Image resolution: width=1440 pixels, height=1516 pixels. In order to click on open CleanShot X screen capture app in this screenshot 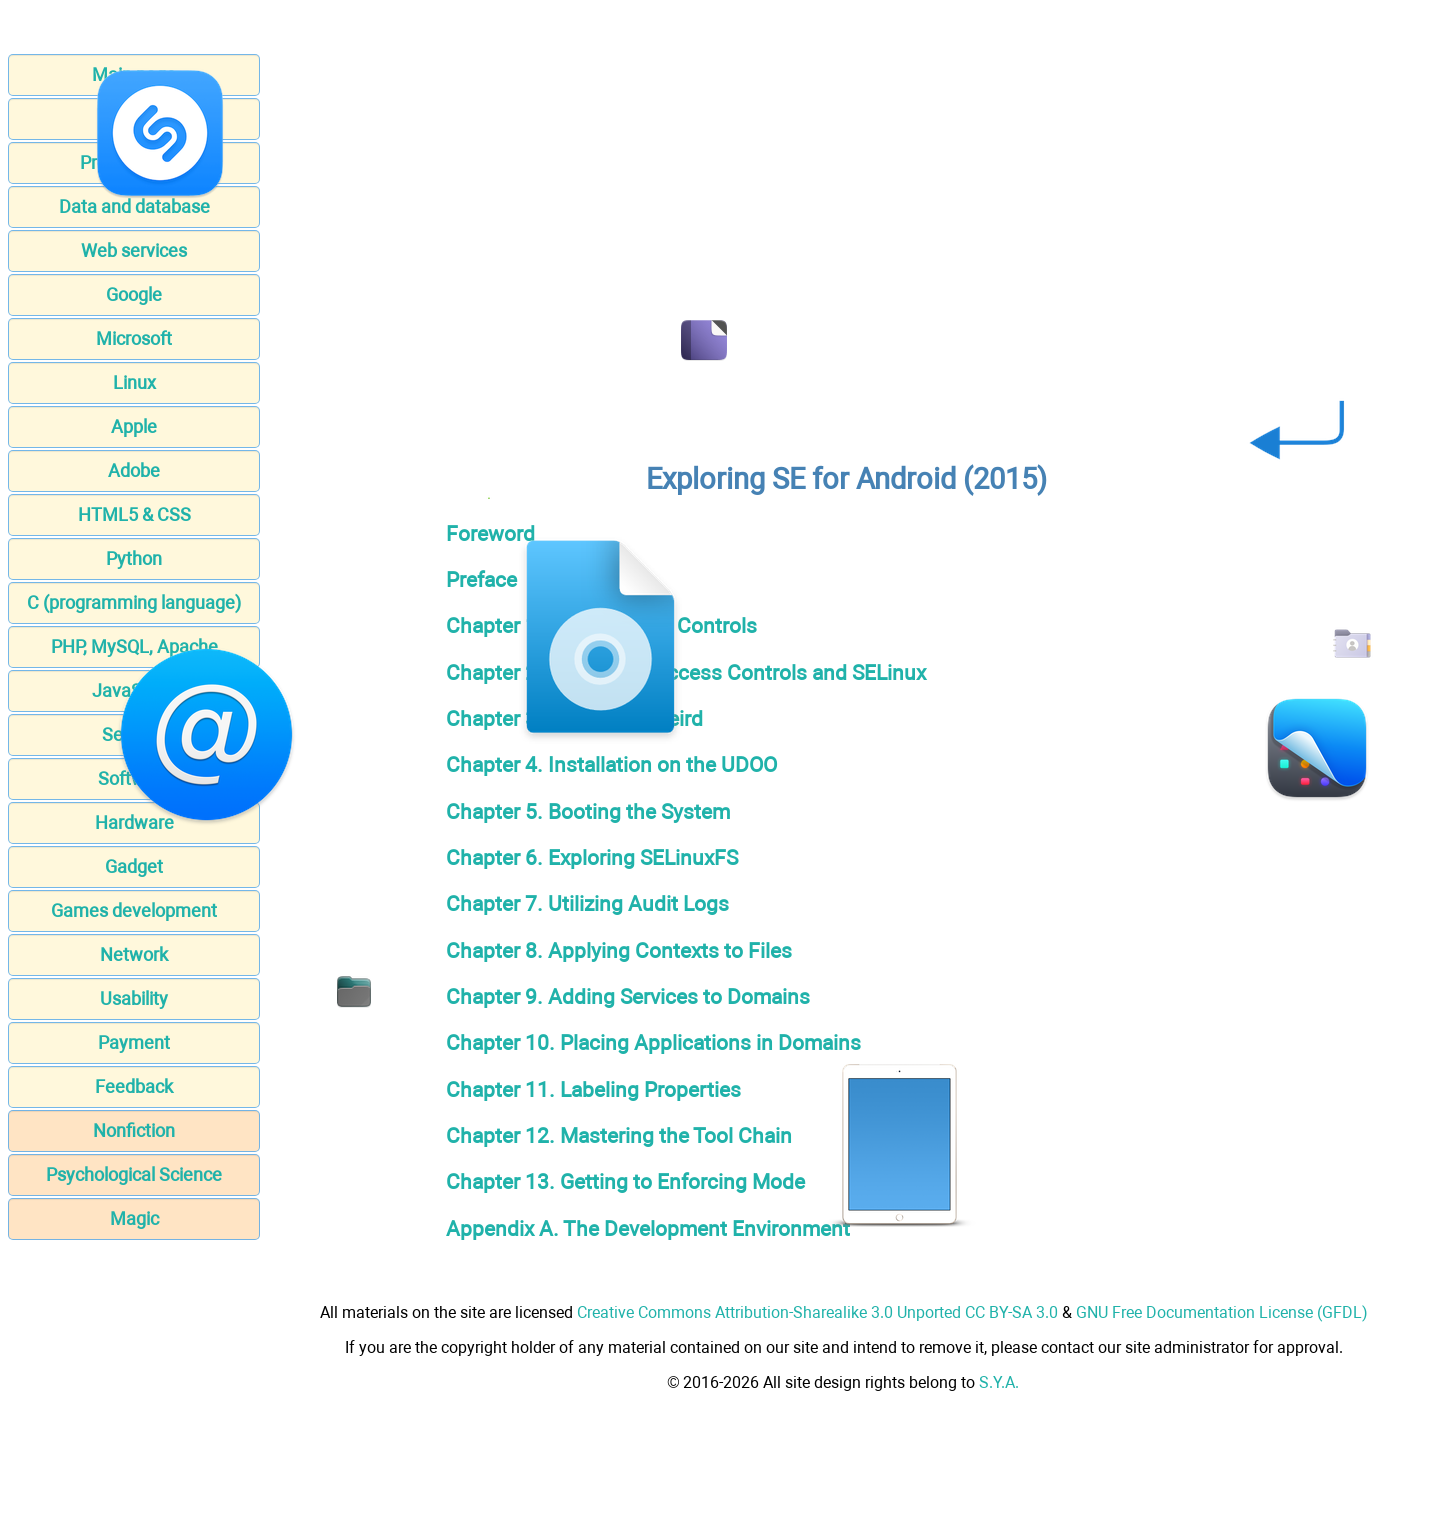, I will do `click(1317, 748)`.